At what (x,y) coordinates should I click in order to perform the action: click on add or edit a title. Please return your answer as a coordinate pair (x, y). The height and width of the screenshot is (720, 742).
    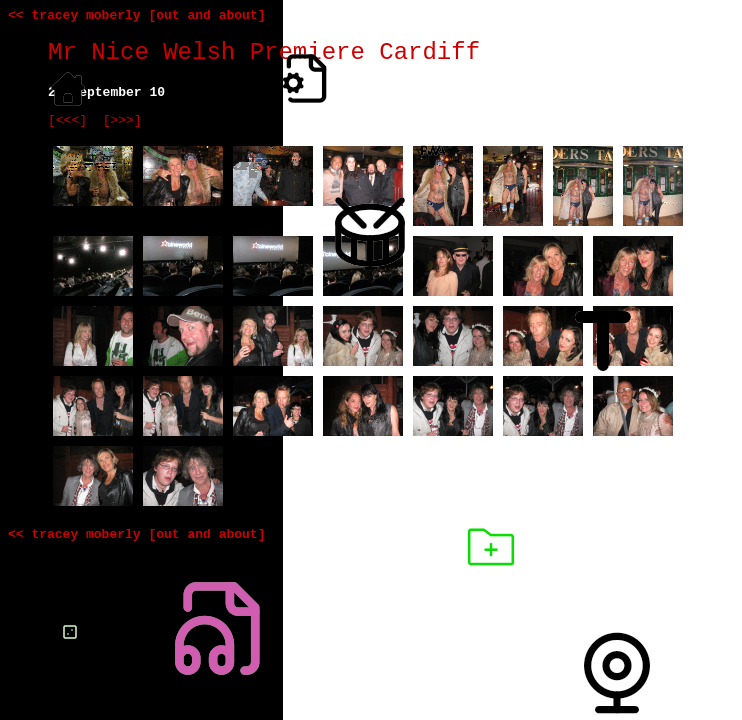
    Looking at the image, I should click on (603, 343).